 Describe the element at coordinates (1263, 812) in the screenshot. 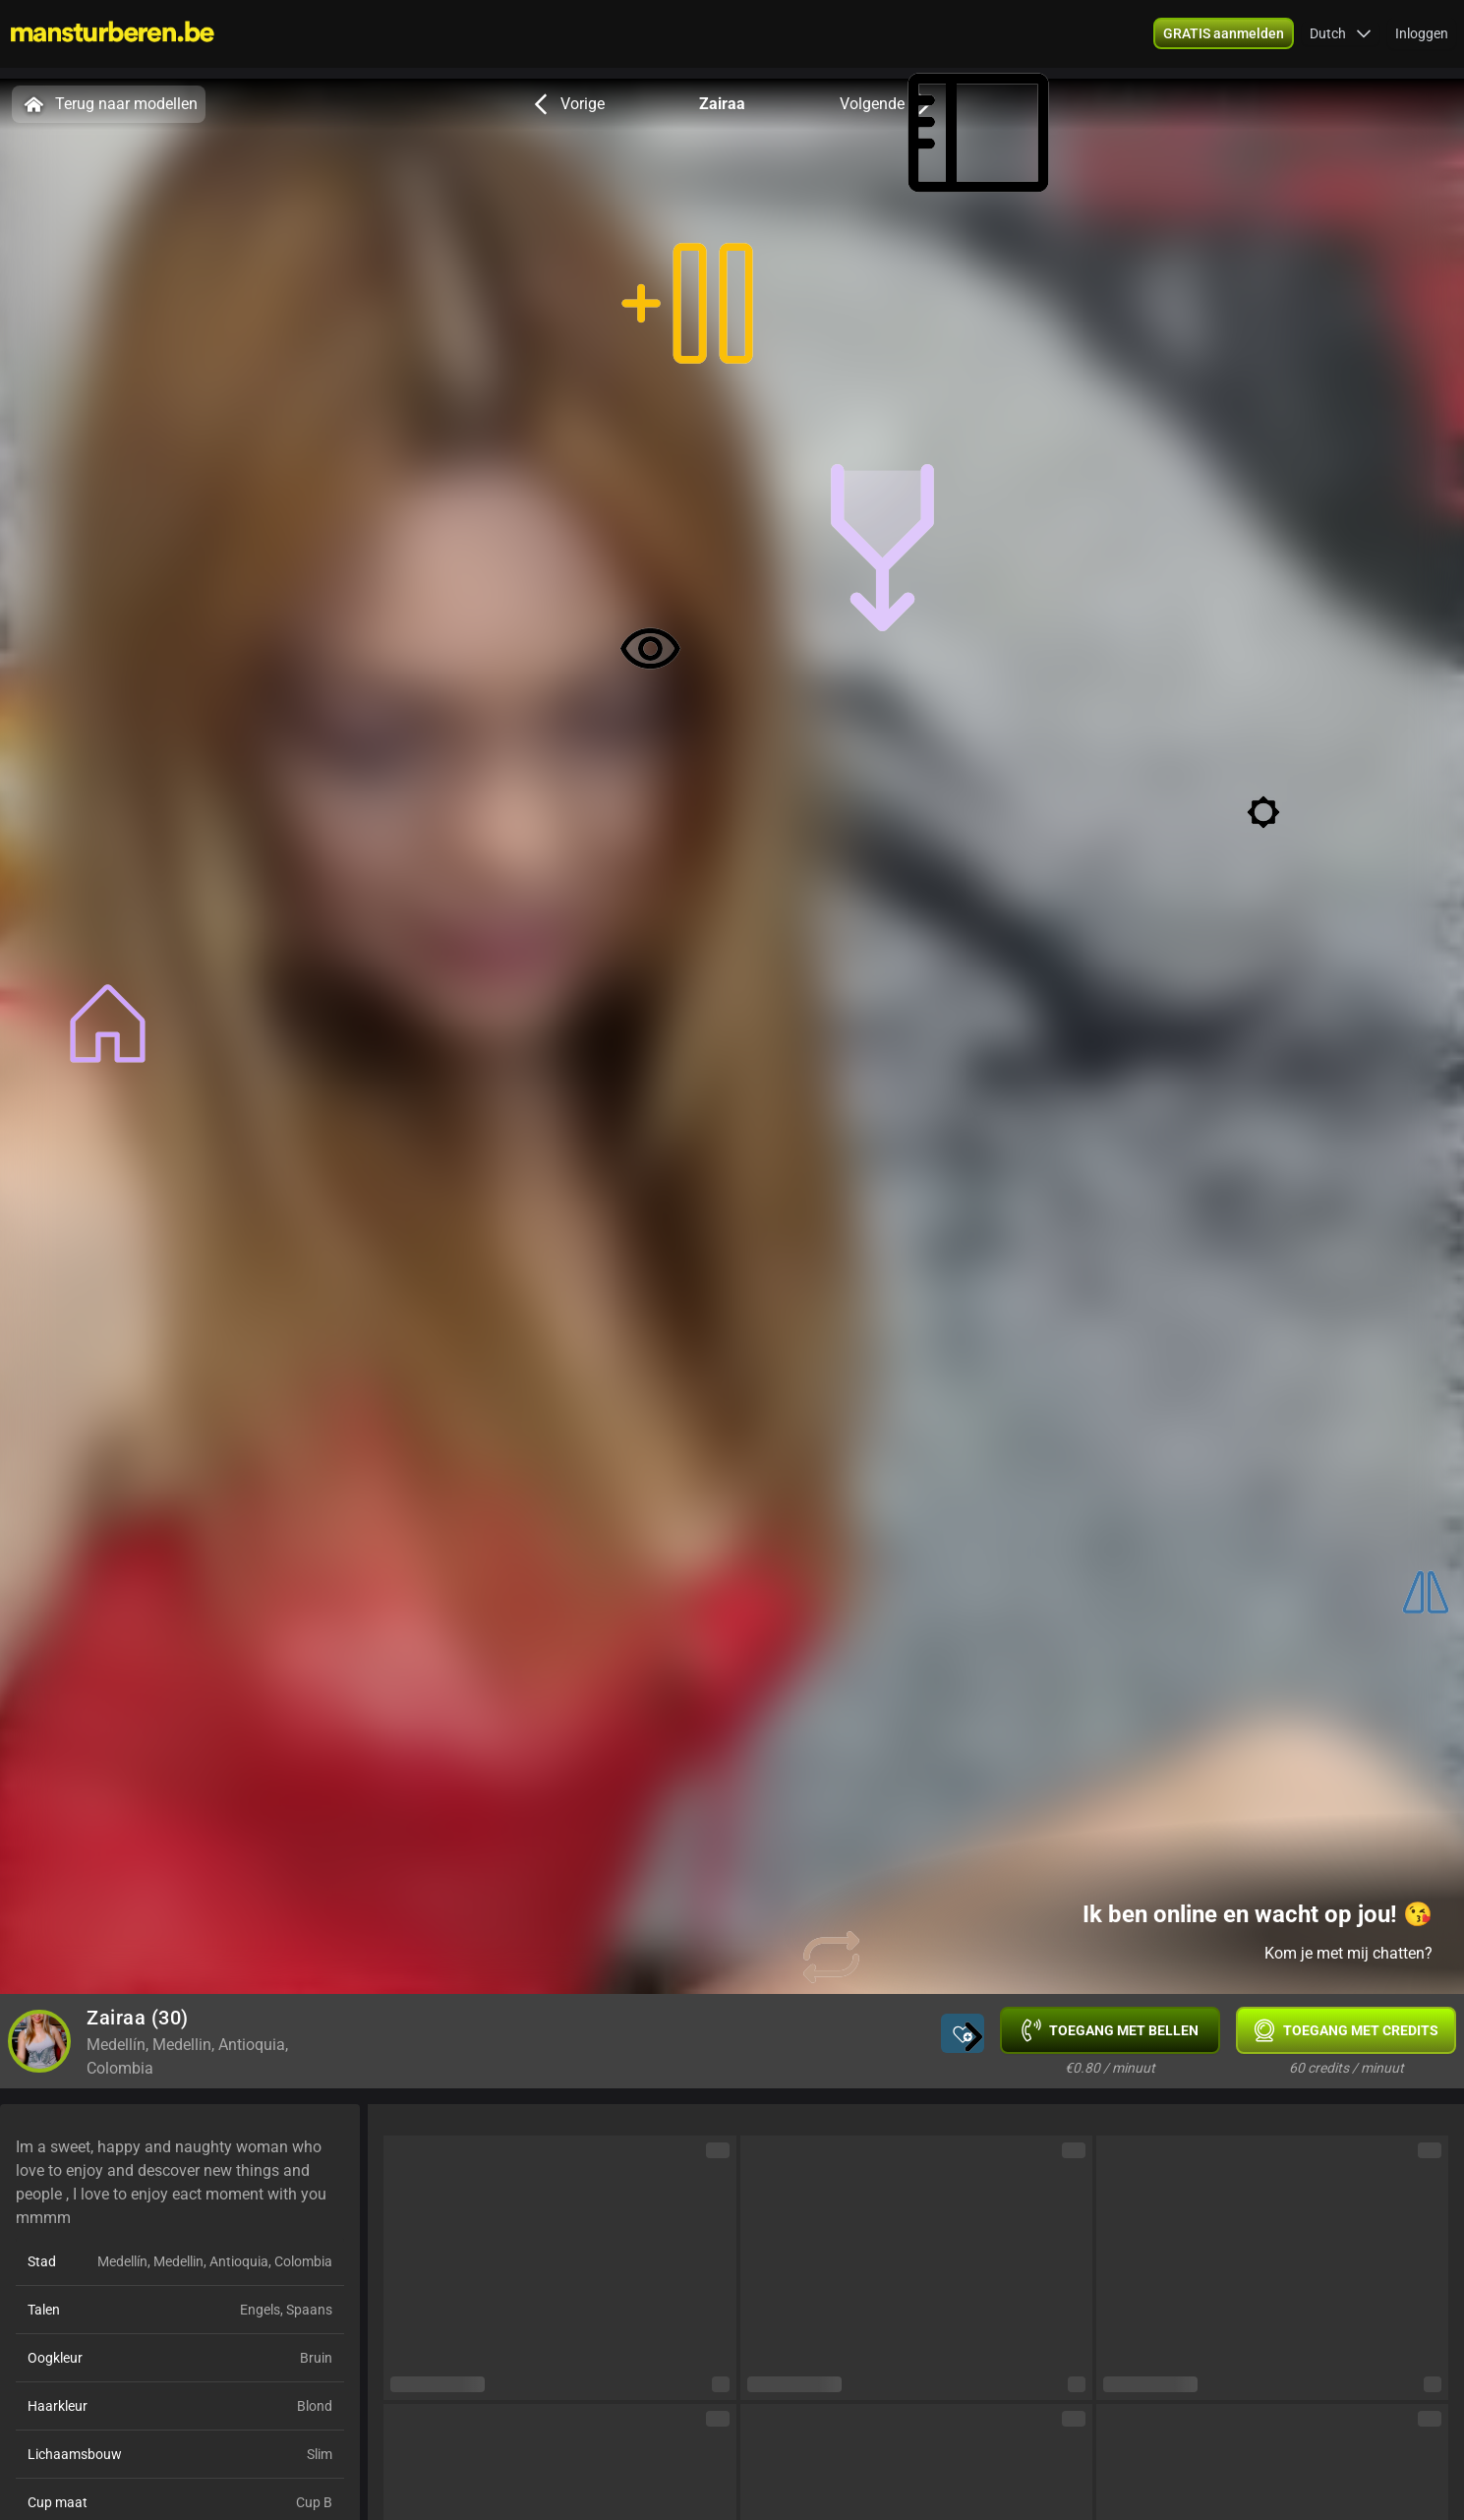

I see `adjust screen brightness settings` at that location.